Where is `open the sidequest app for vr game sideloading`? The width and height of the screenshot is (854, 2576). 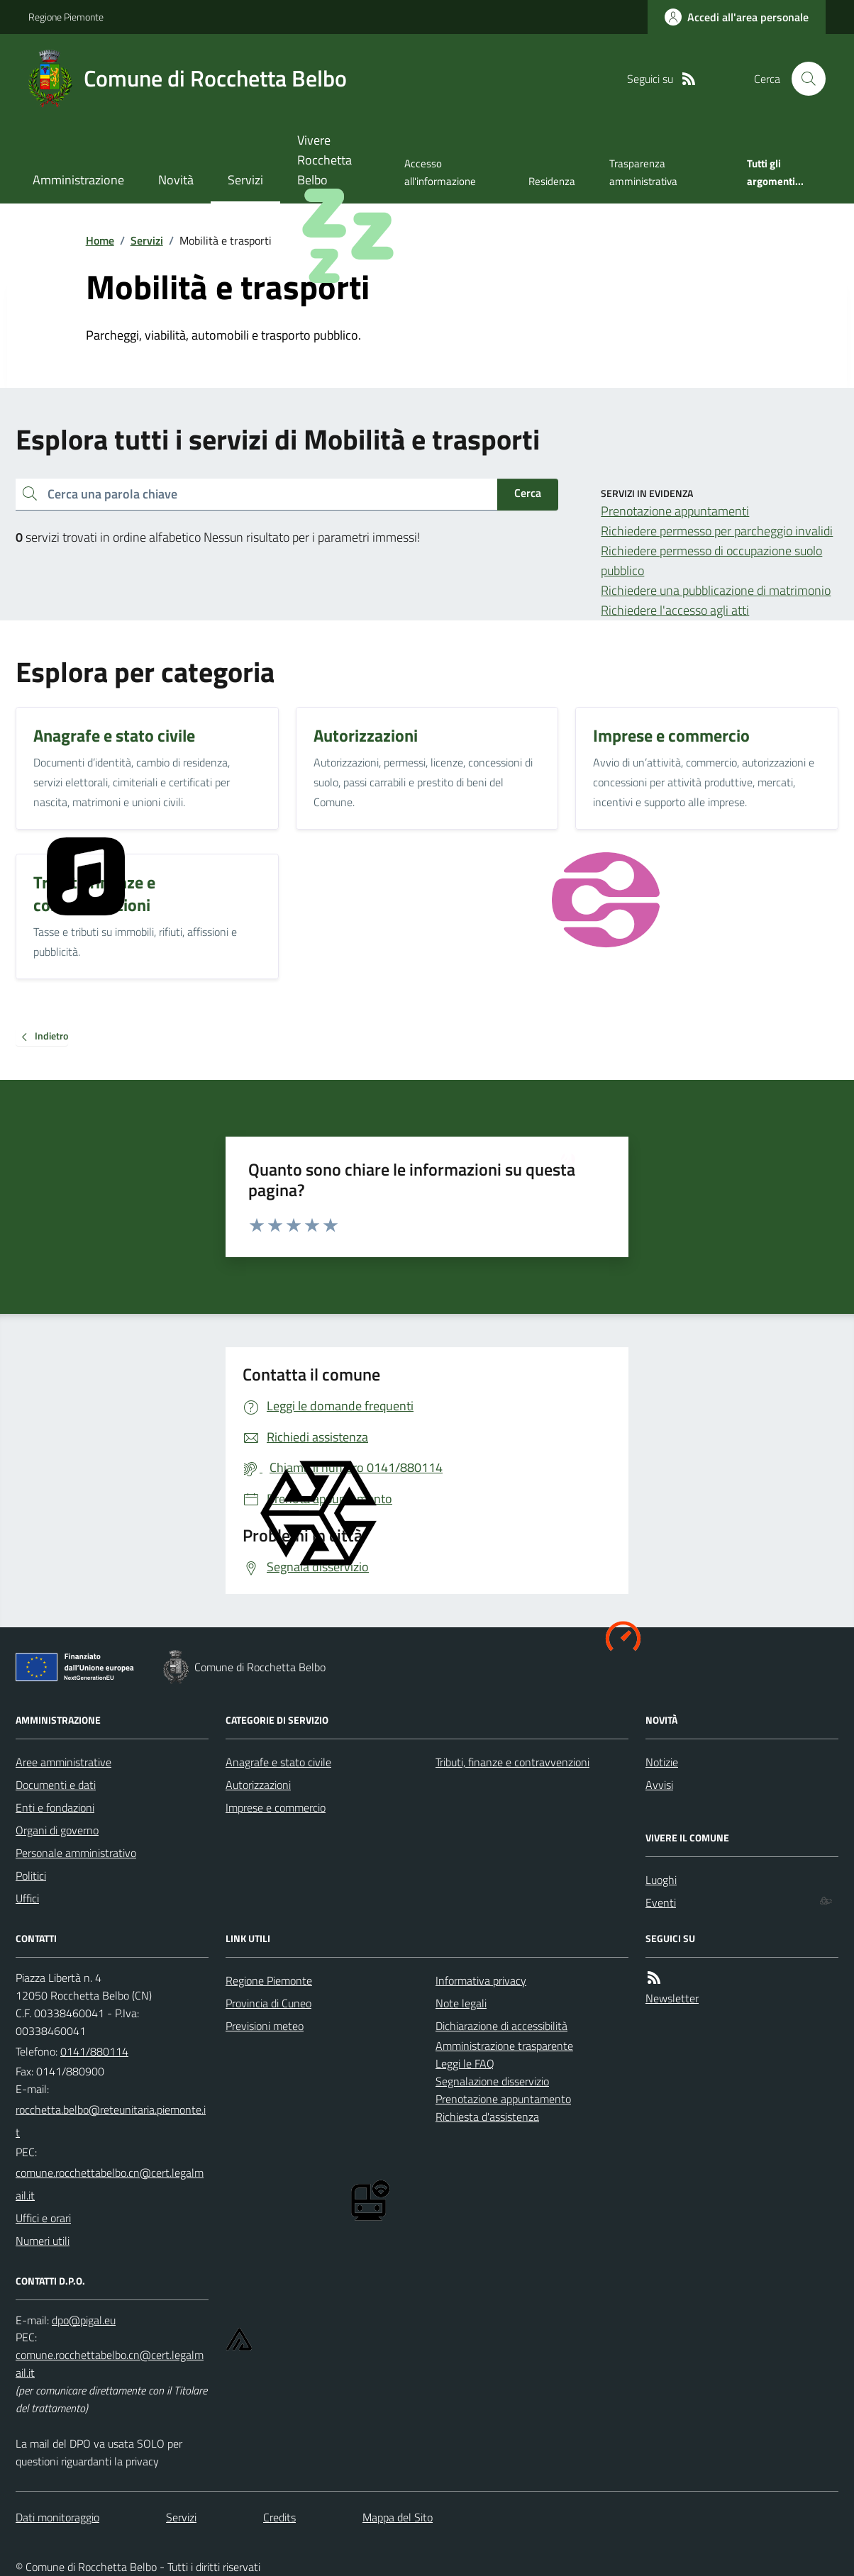 open the sidequest app for vr game sideloading is located at coordinates (318, 1513).